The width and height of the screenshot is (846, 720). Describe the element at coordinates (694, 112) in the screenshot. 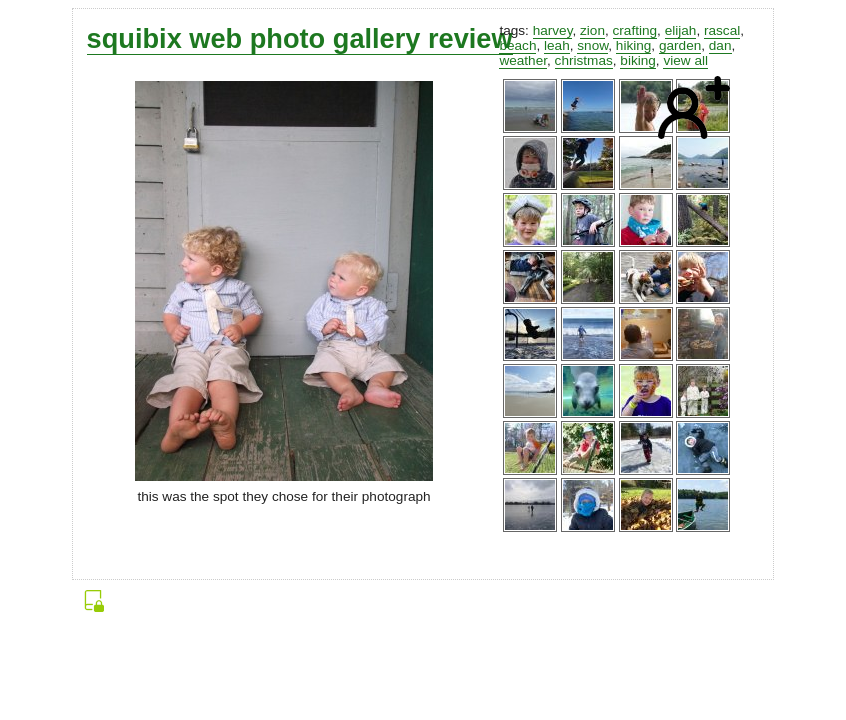

I see `add a new contact or friend` at that location.